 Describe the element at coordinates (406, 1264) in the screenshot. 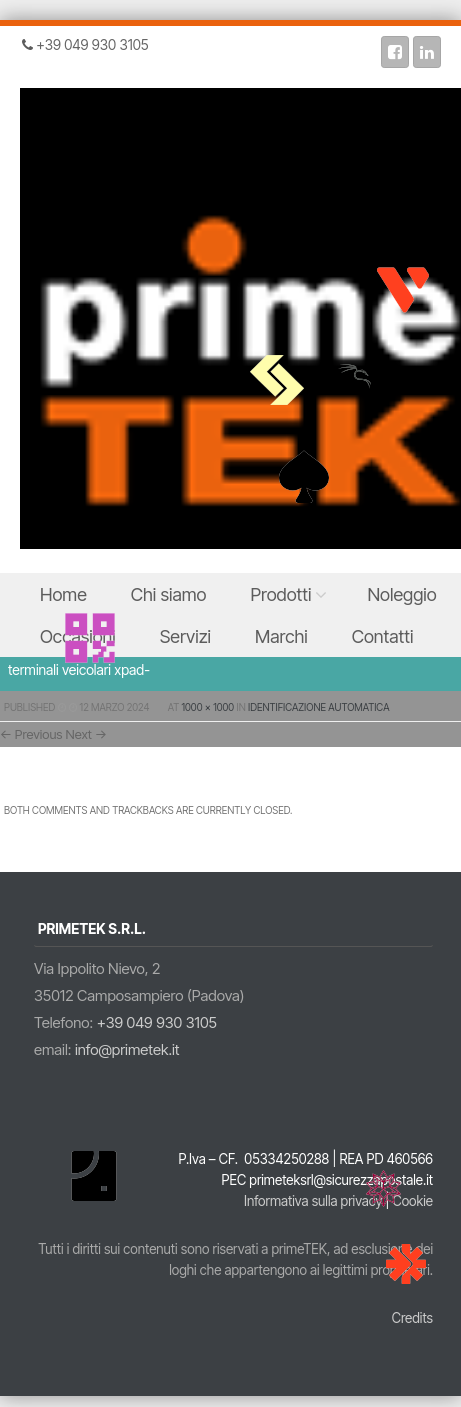

I see `open scalar API documentation` at that location.